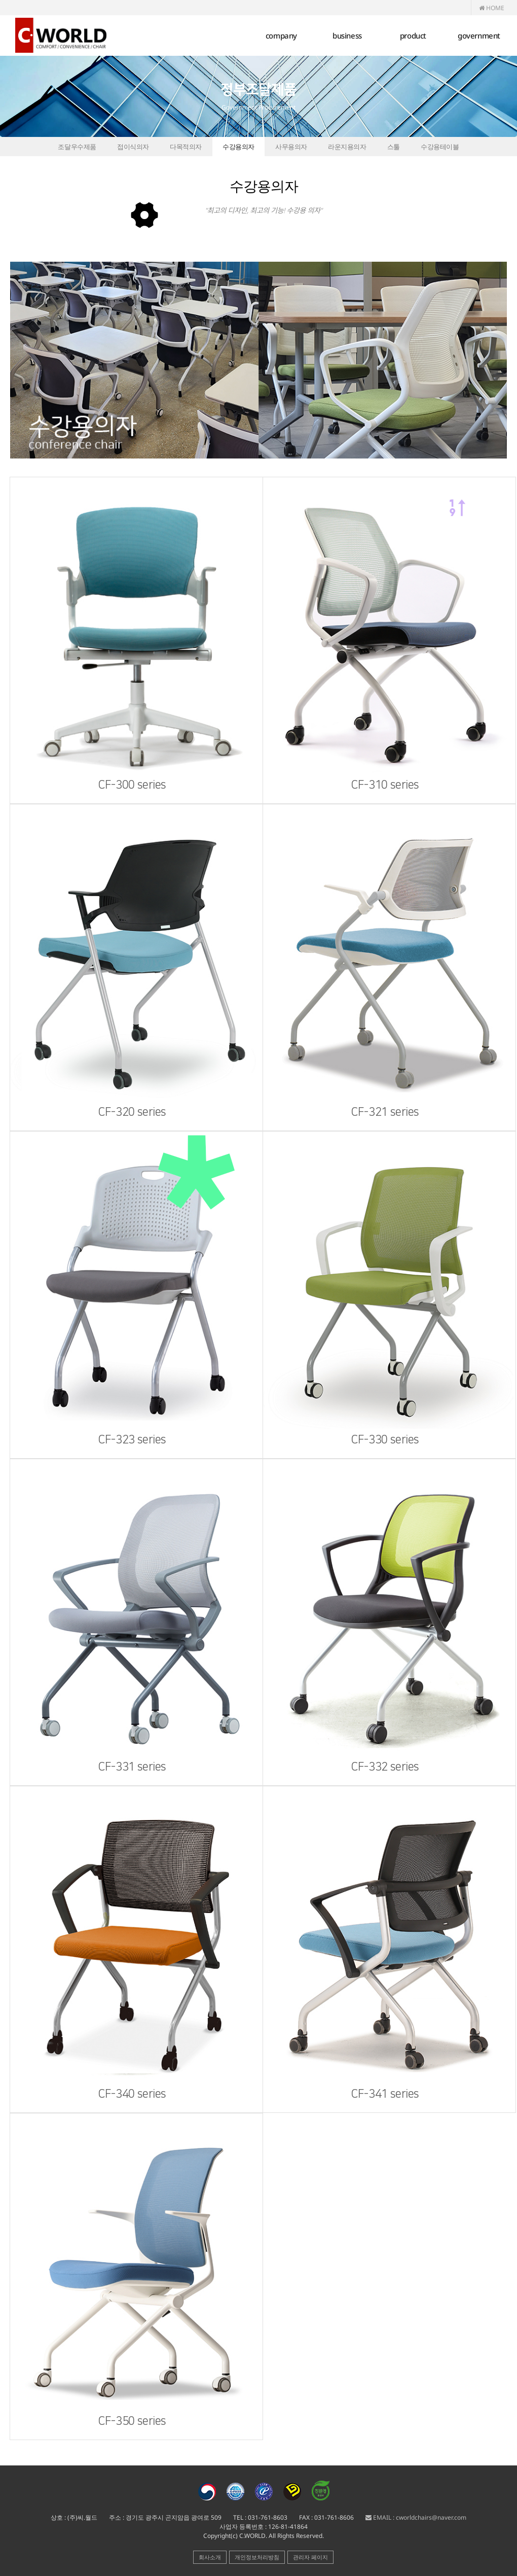  Describe the element at coordinates (456, 508) in the screenshot. I see `sort numbers in descending order` at that location.